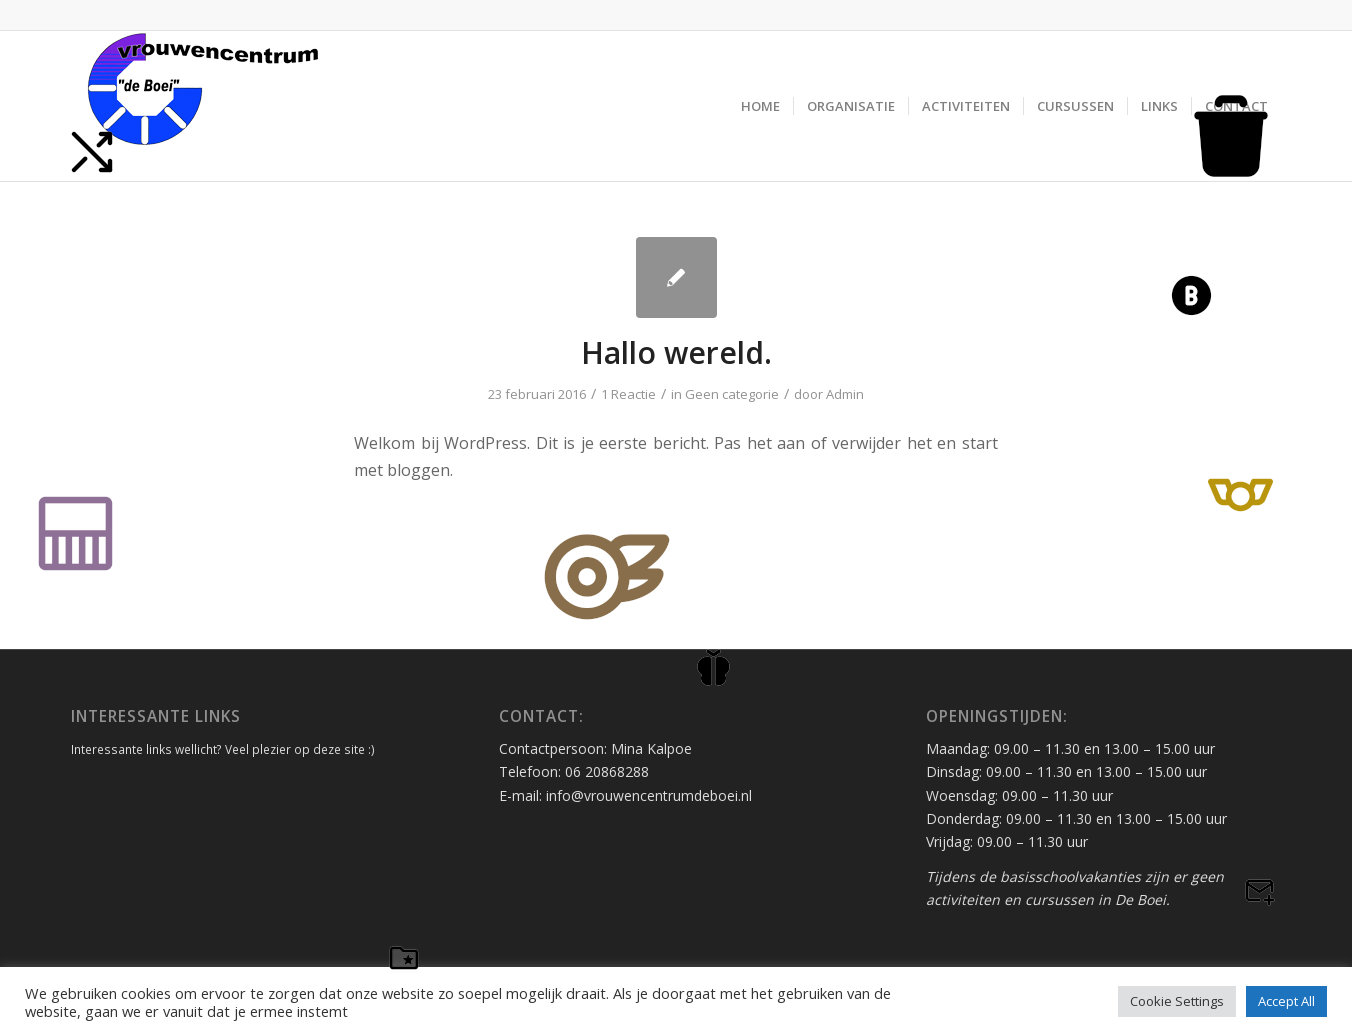  Describe the element at coordinates (607, 574) in the screenshot. I see `link to OnlyFans profile` at that location.